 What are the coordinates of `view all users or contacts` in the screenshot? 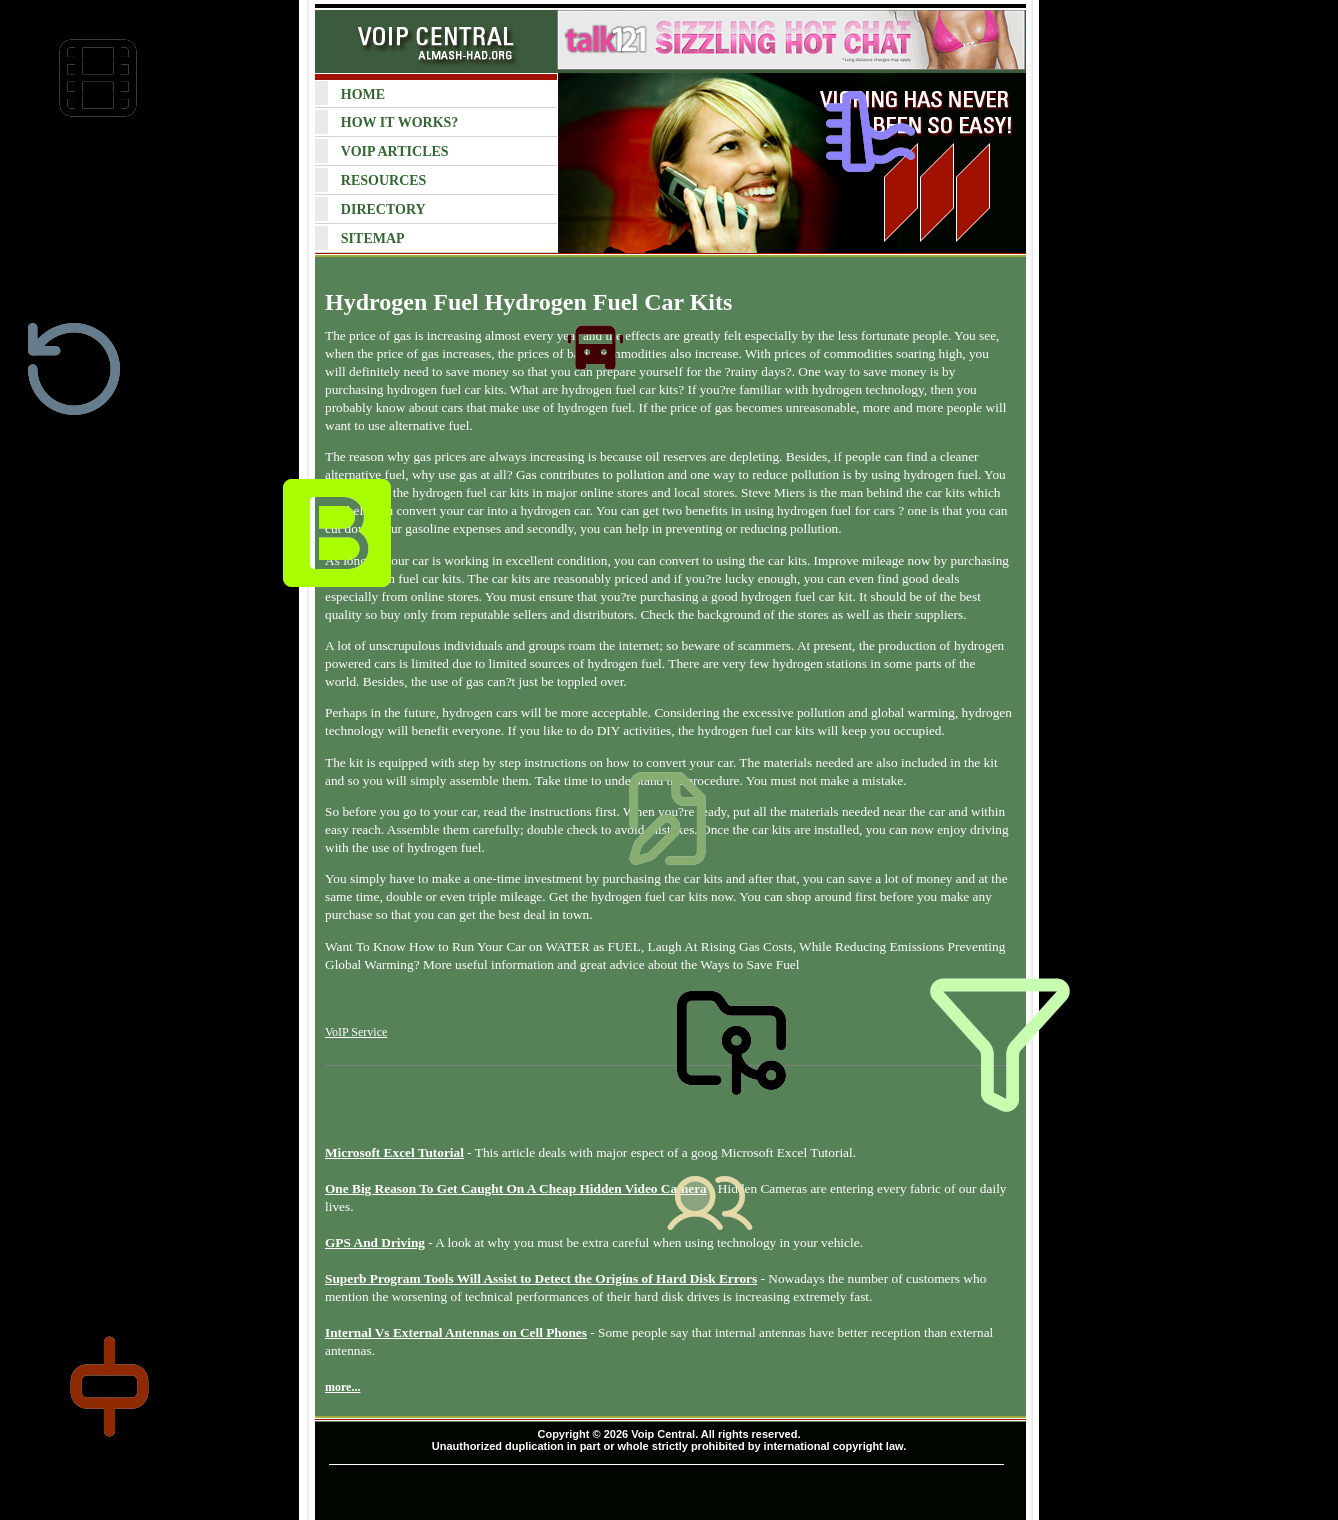 It's located at (710, 1203).